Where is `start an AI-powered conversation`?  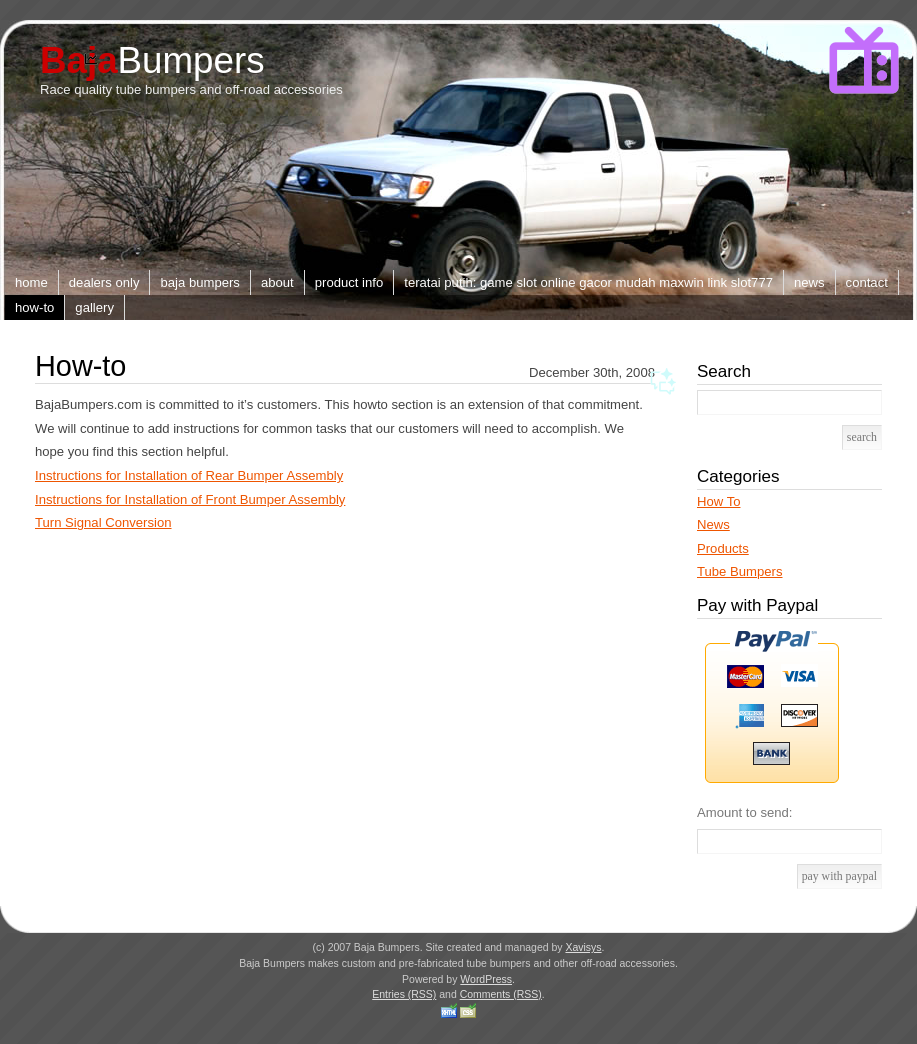 start an AI-powered conversation is located at coordinates (662, 381).